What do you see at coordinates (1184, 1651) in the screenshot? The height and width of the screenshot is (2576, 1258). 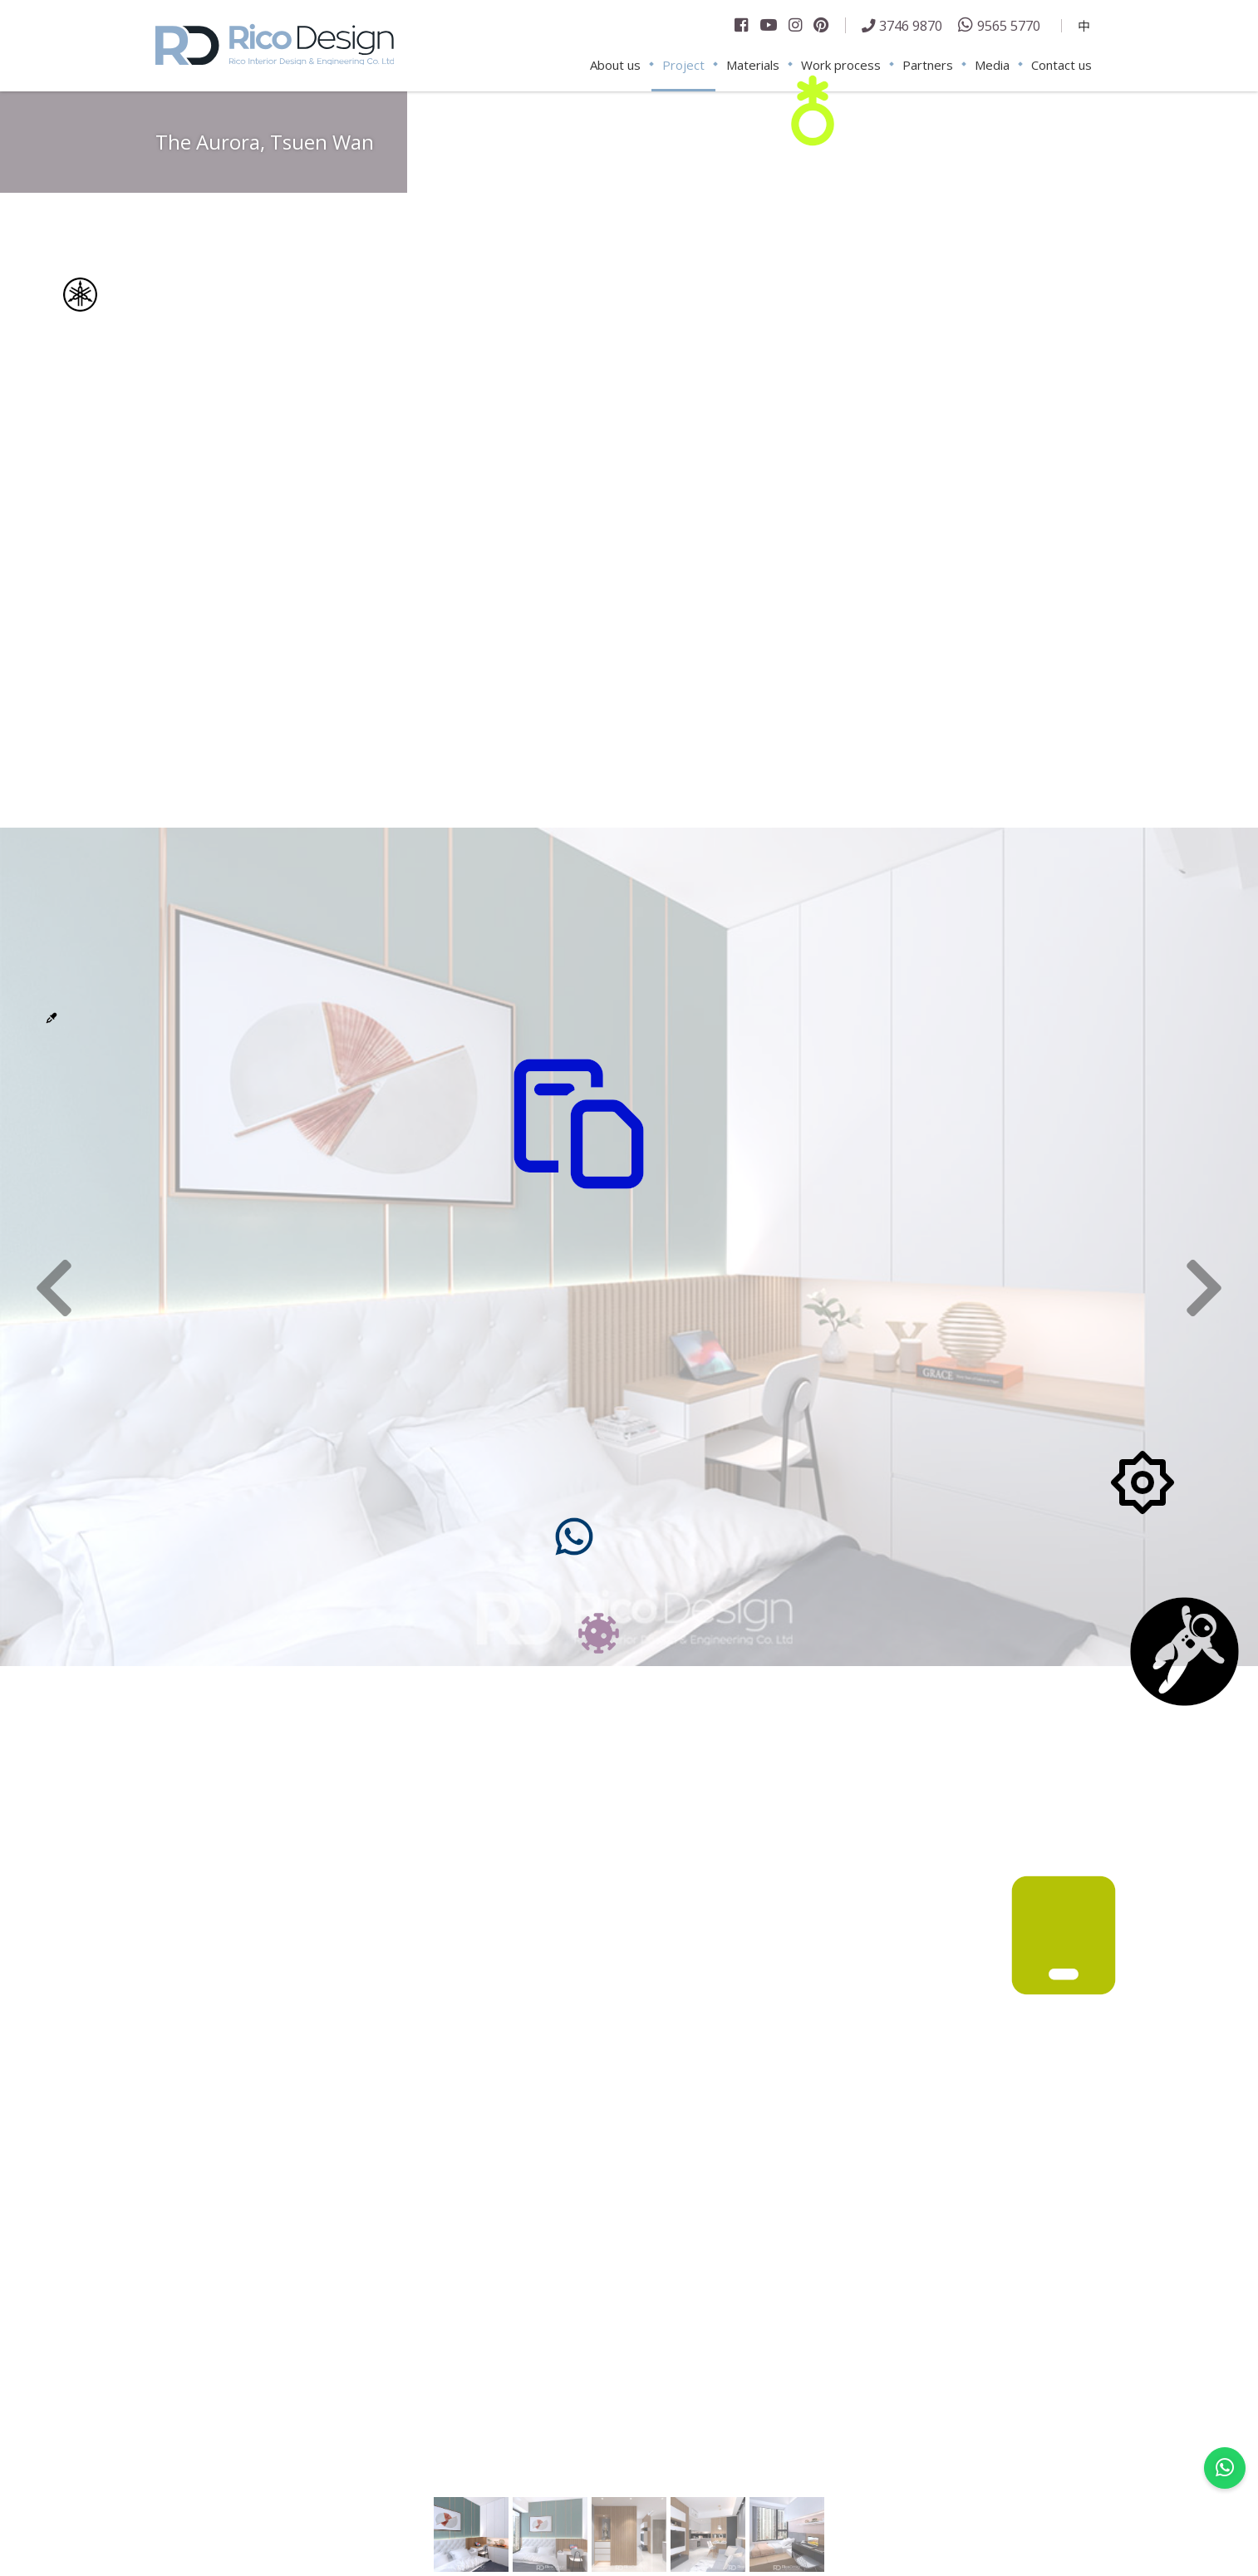 I see `grav CMS platform logo` at bounding box center [1184, 1651].